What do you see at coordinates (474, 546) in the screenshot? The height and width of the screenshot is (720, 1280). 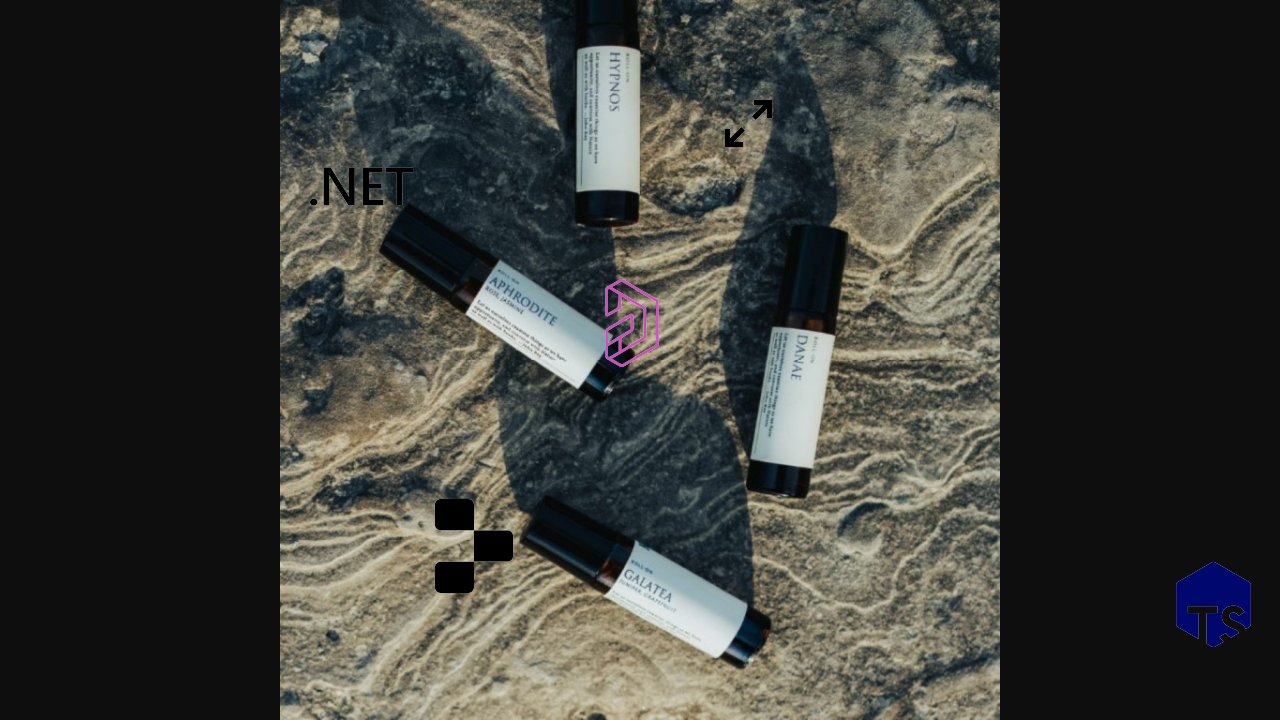 I see `open replit` at bounding box center [474, 546].